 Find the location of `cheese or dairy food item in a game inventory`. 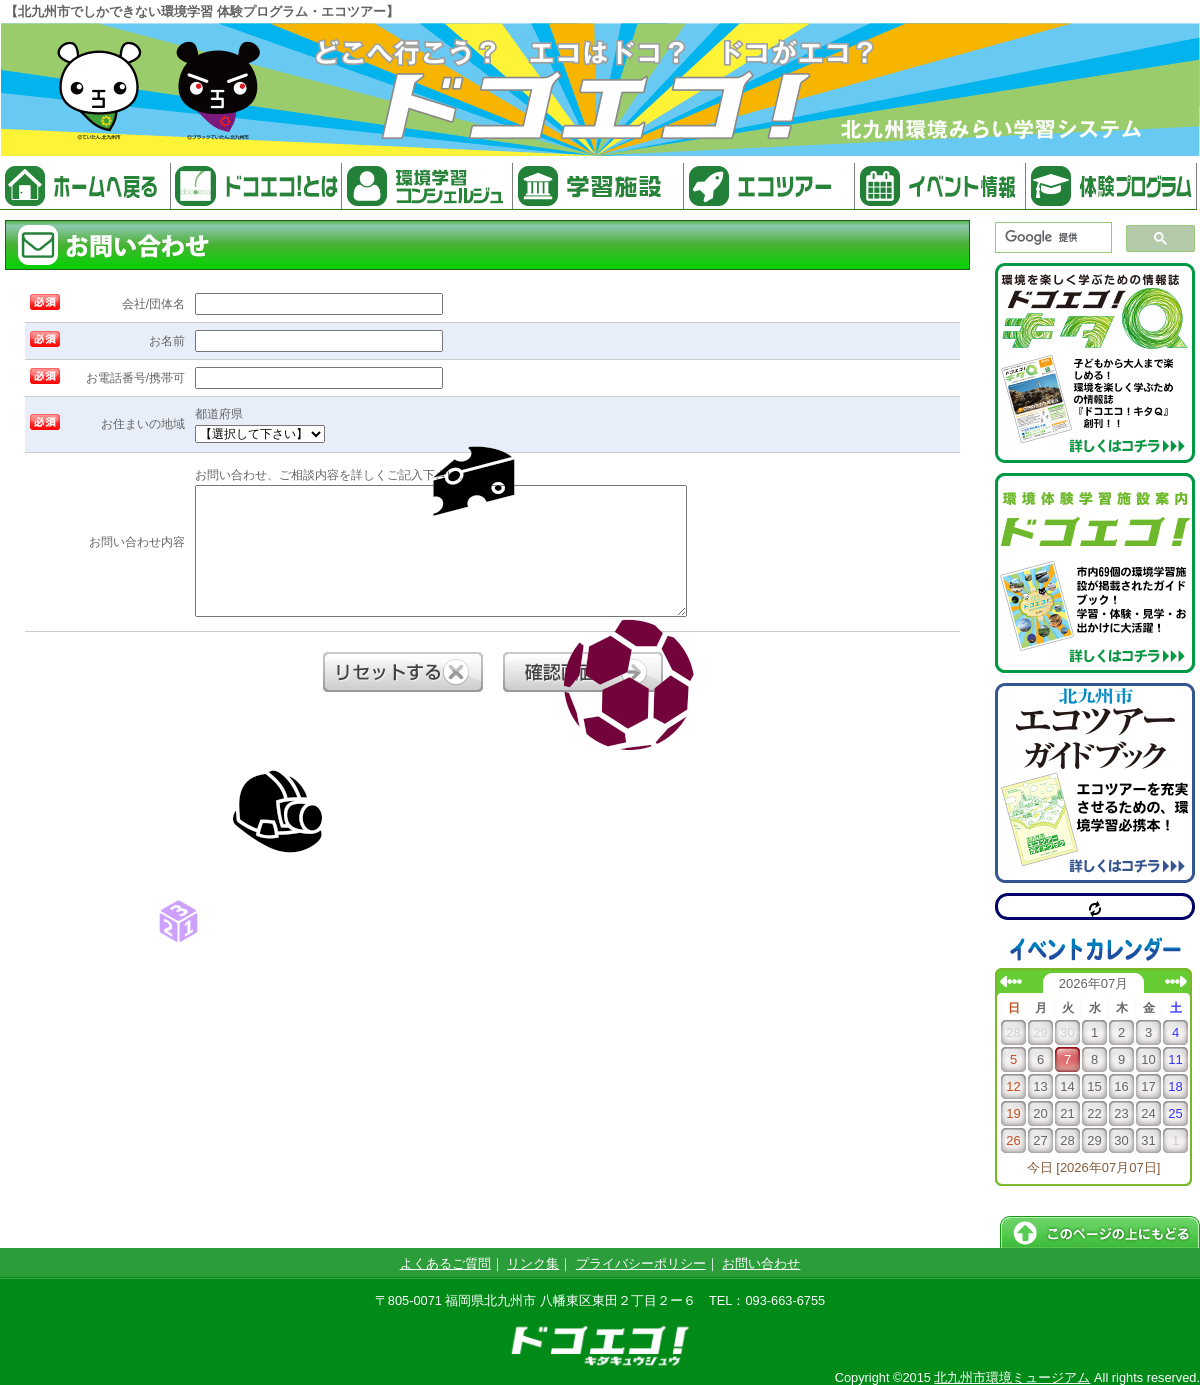

cheese or dairy food item in a game inventory is located at coordinates (474, 483).